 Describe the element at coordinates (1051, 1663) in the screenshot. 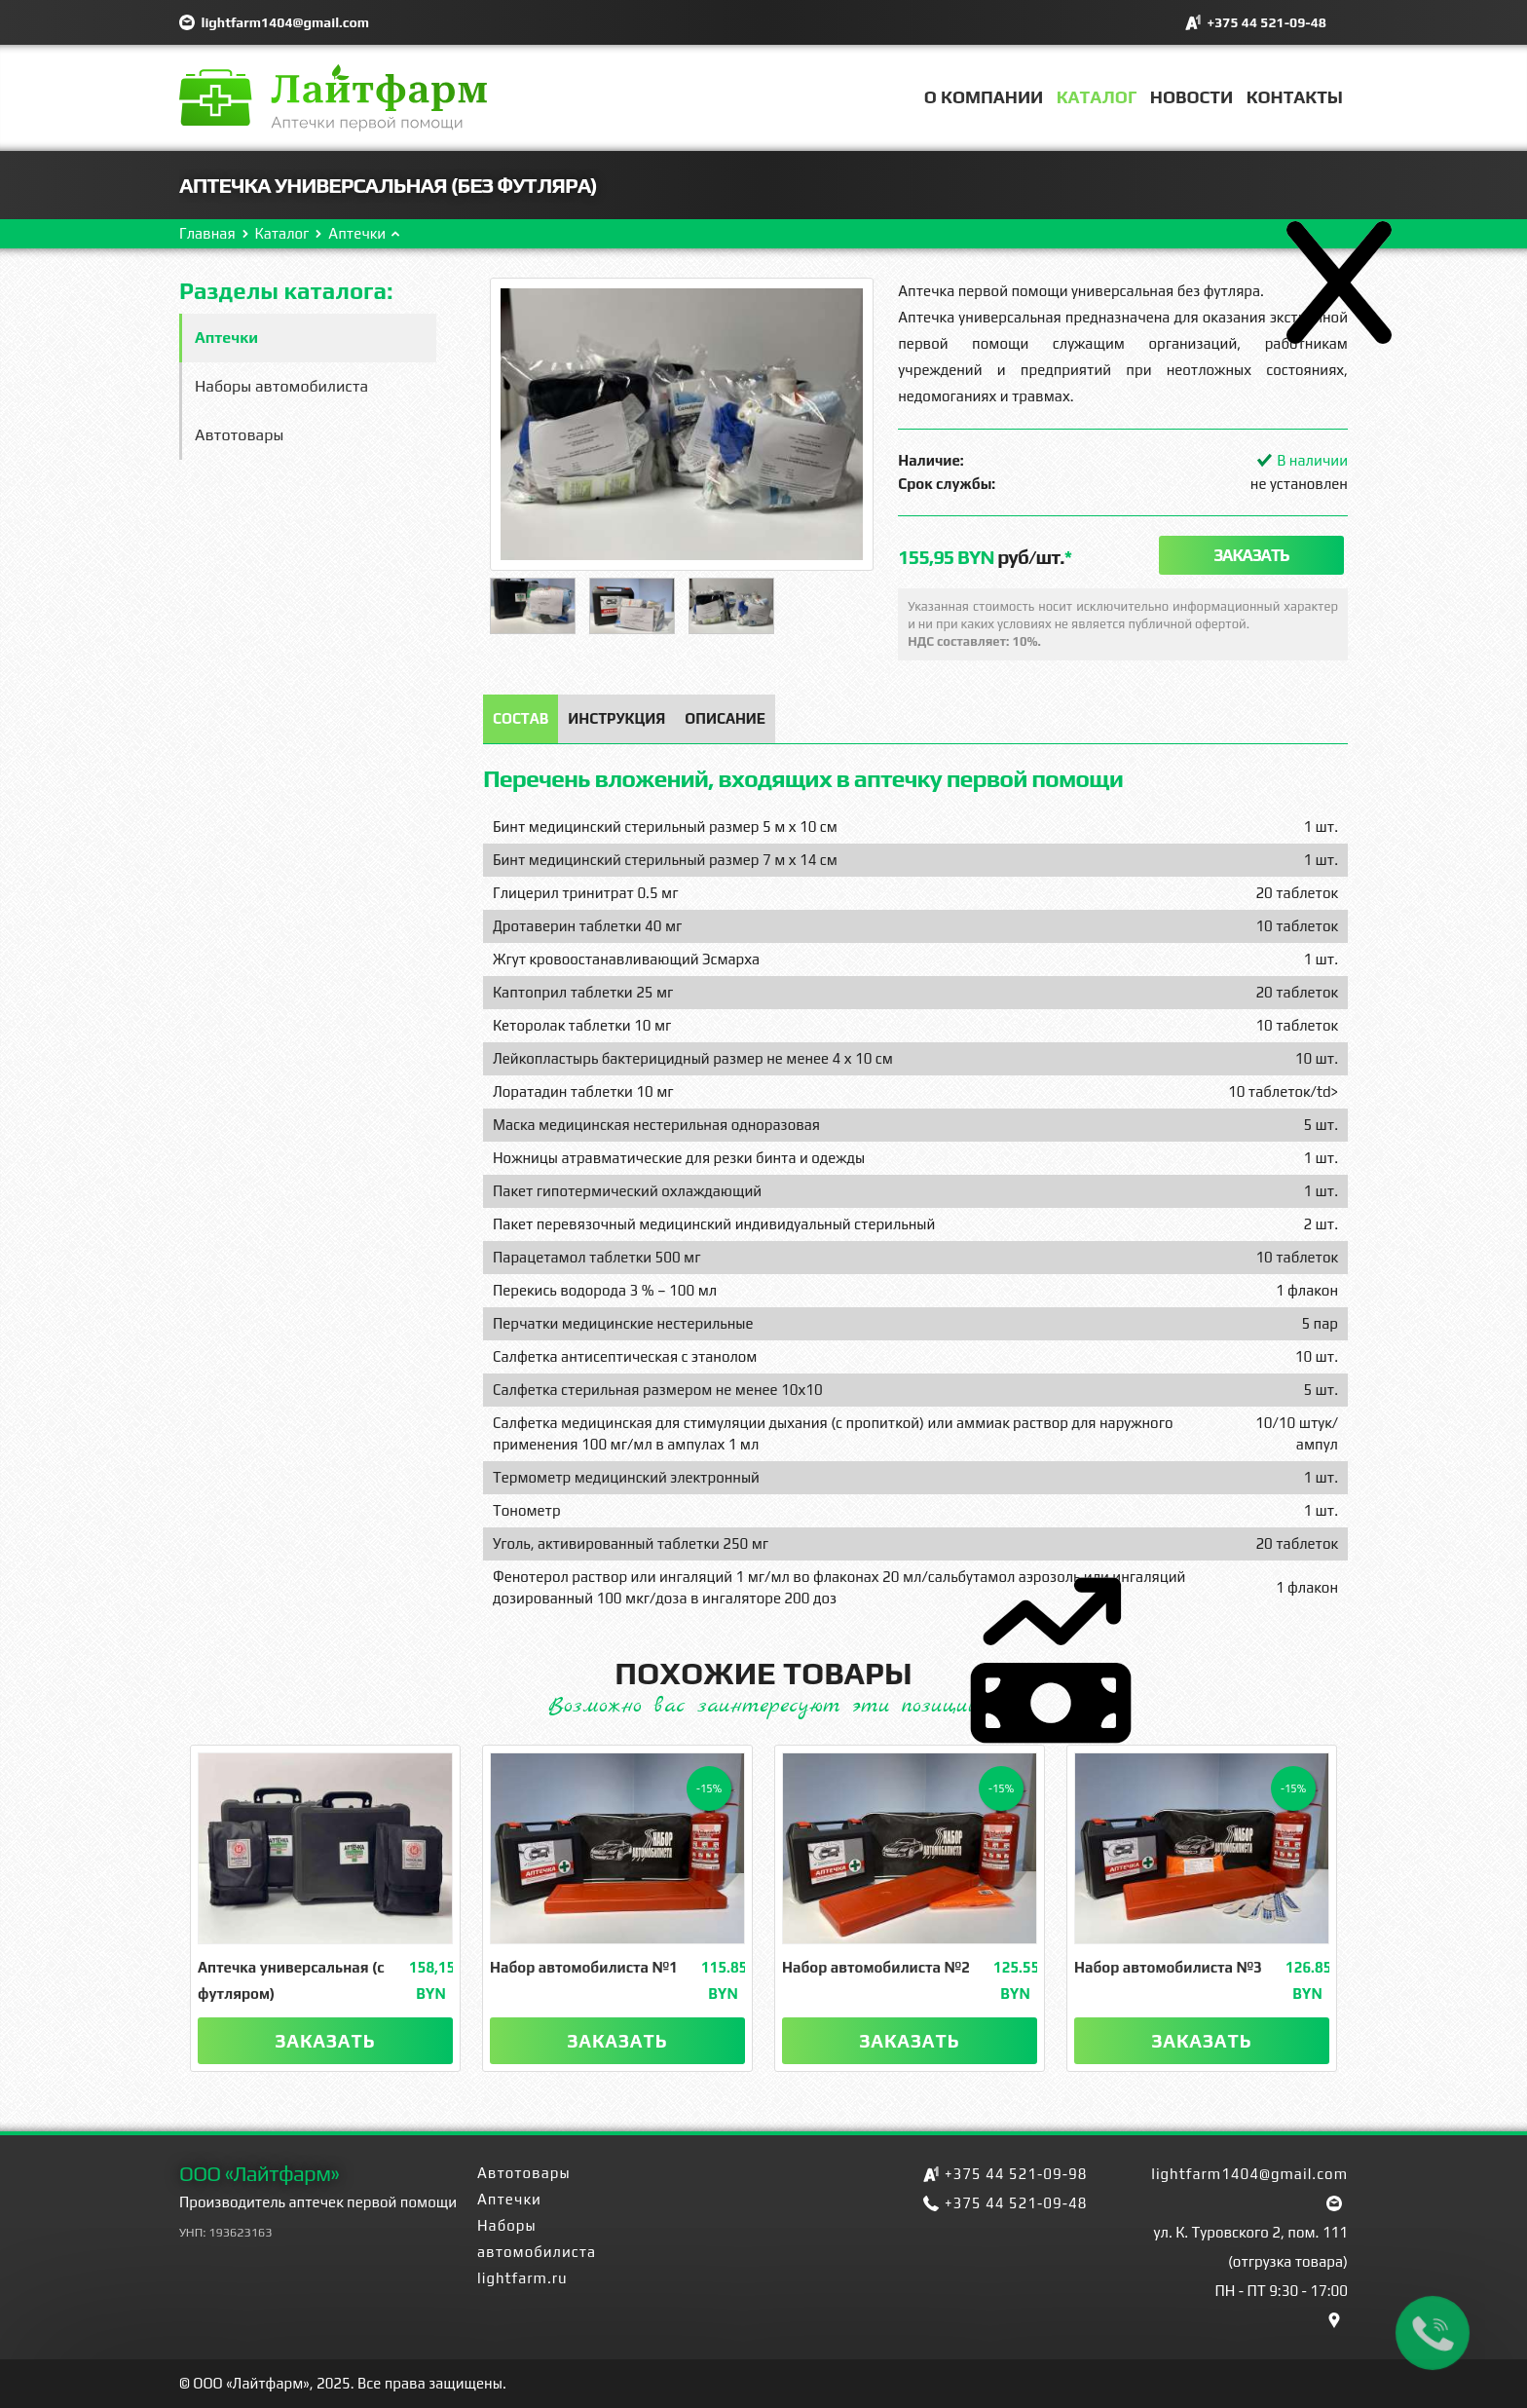

I see `view financial growth or earnings trends` at that location.